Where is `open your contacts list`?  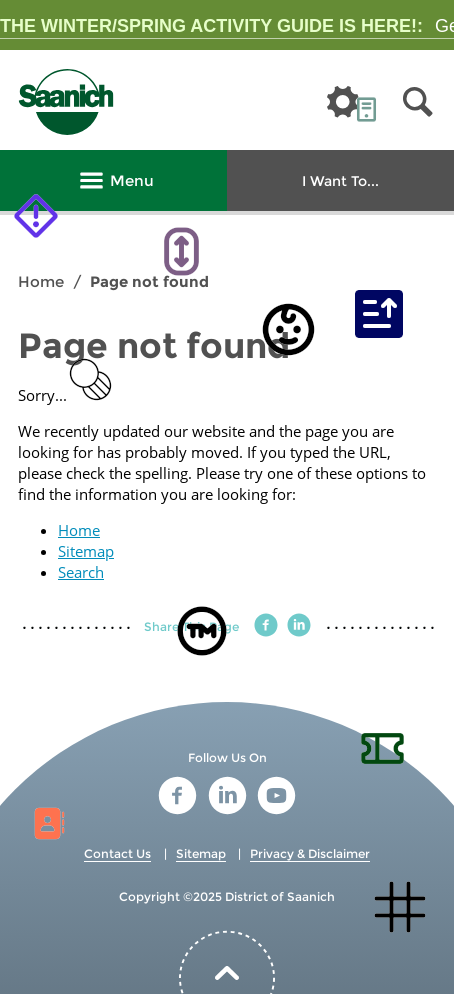
open your contacts list is located at coordinates (48, 823).